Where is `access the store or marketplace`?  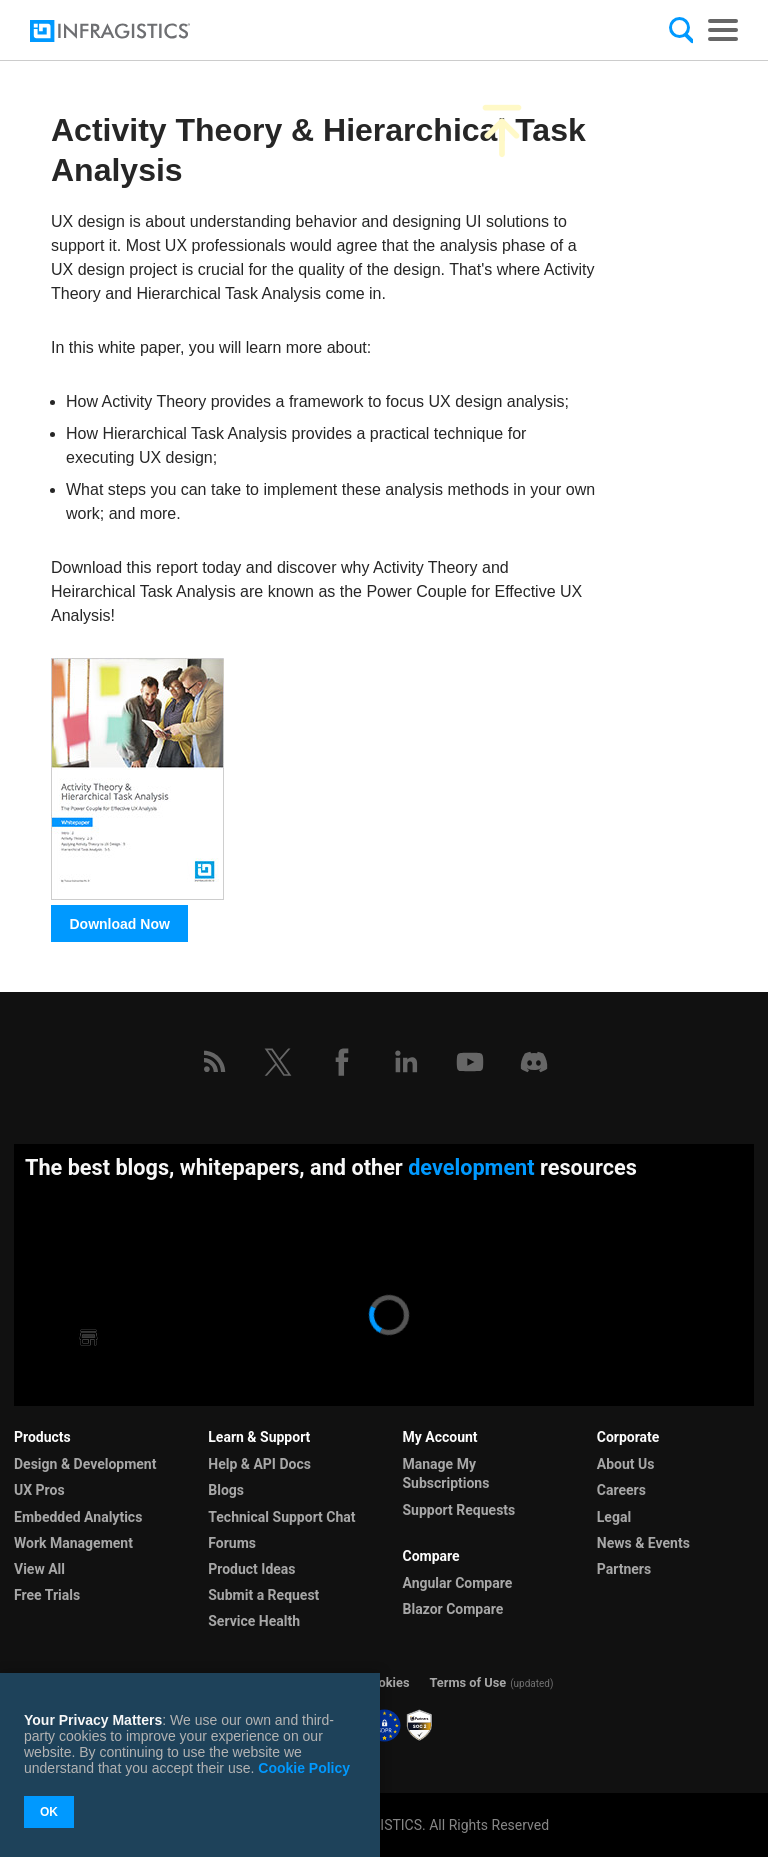
access the store or marketplace is located at coordinates (88, 1337).